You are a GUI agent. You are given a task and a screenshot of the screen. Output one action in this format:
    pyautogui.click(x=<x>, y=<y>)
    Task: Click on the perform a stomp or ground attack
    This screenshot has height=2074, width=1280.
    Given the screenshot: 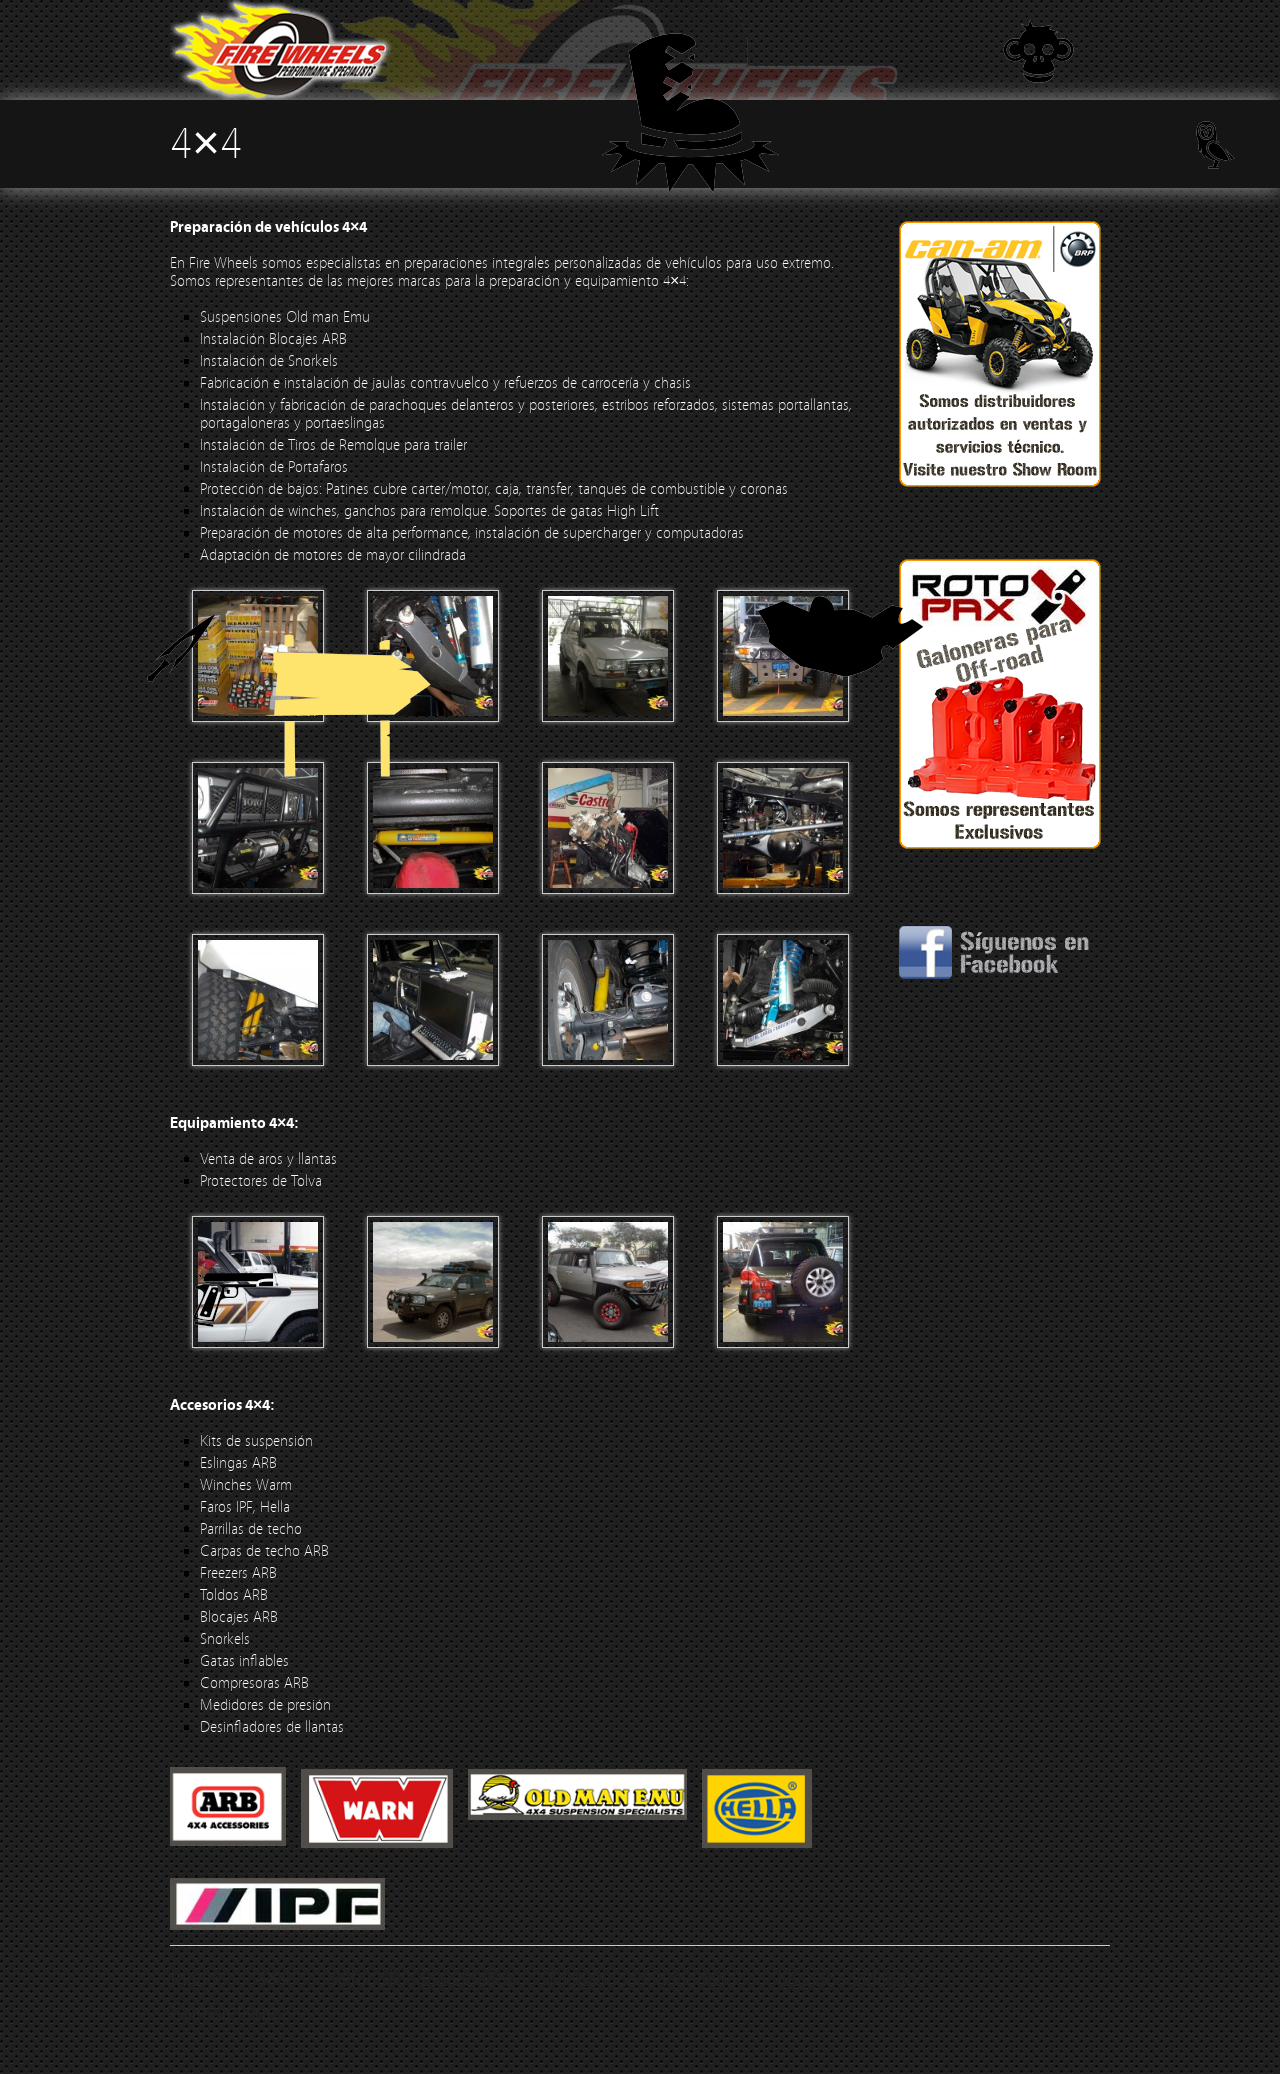 What is the action you would take?
    pyautogui.click(x=690, y=114)
    